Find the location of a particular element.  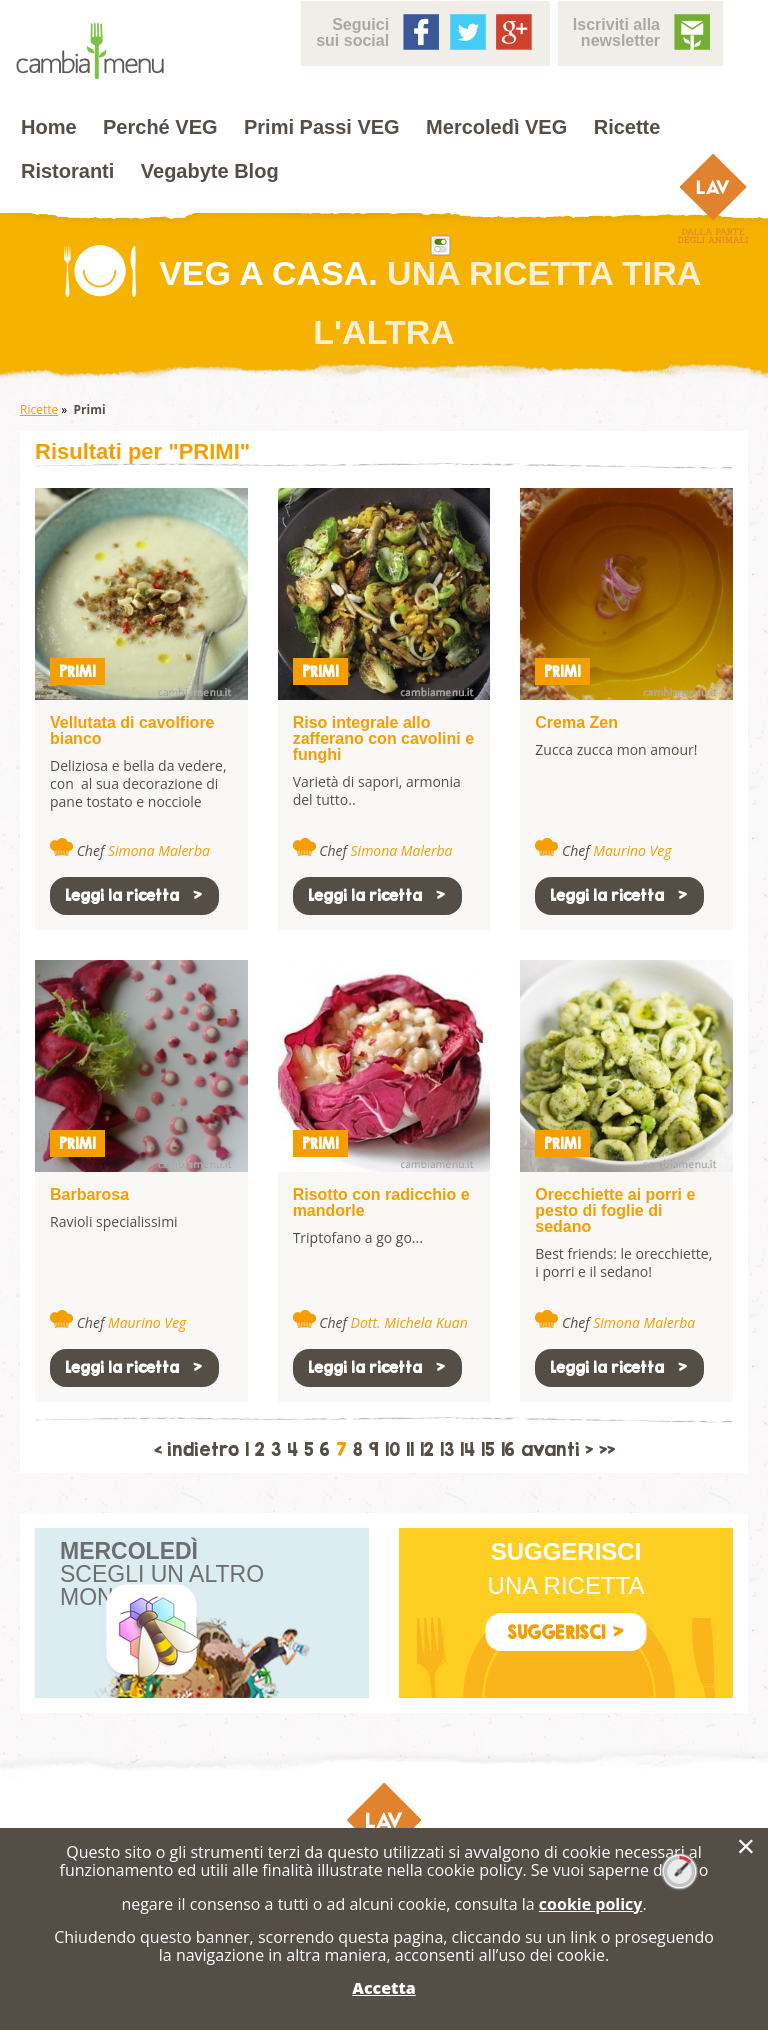

open sysprof system profiler is located at coordinates (679, 1871).